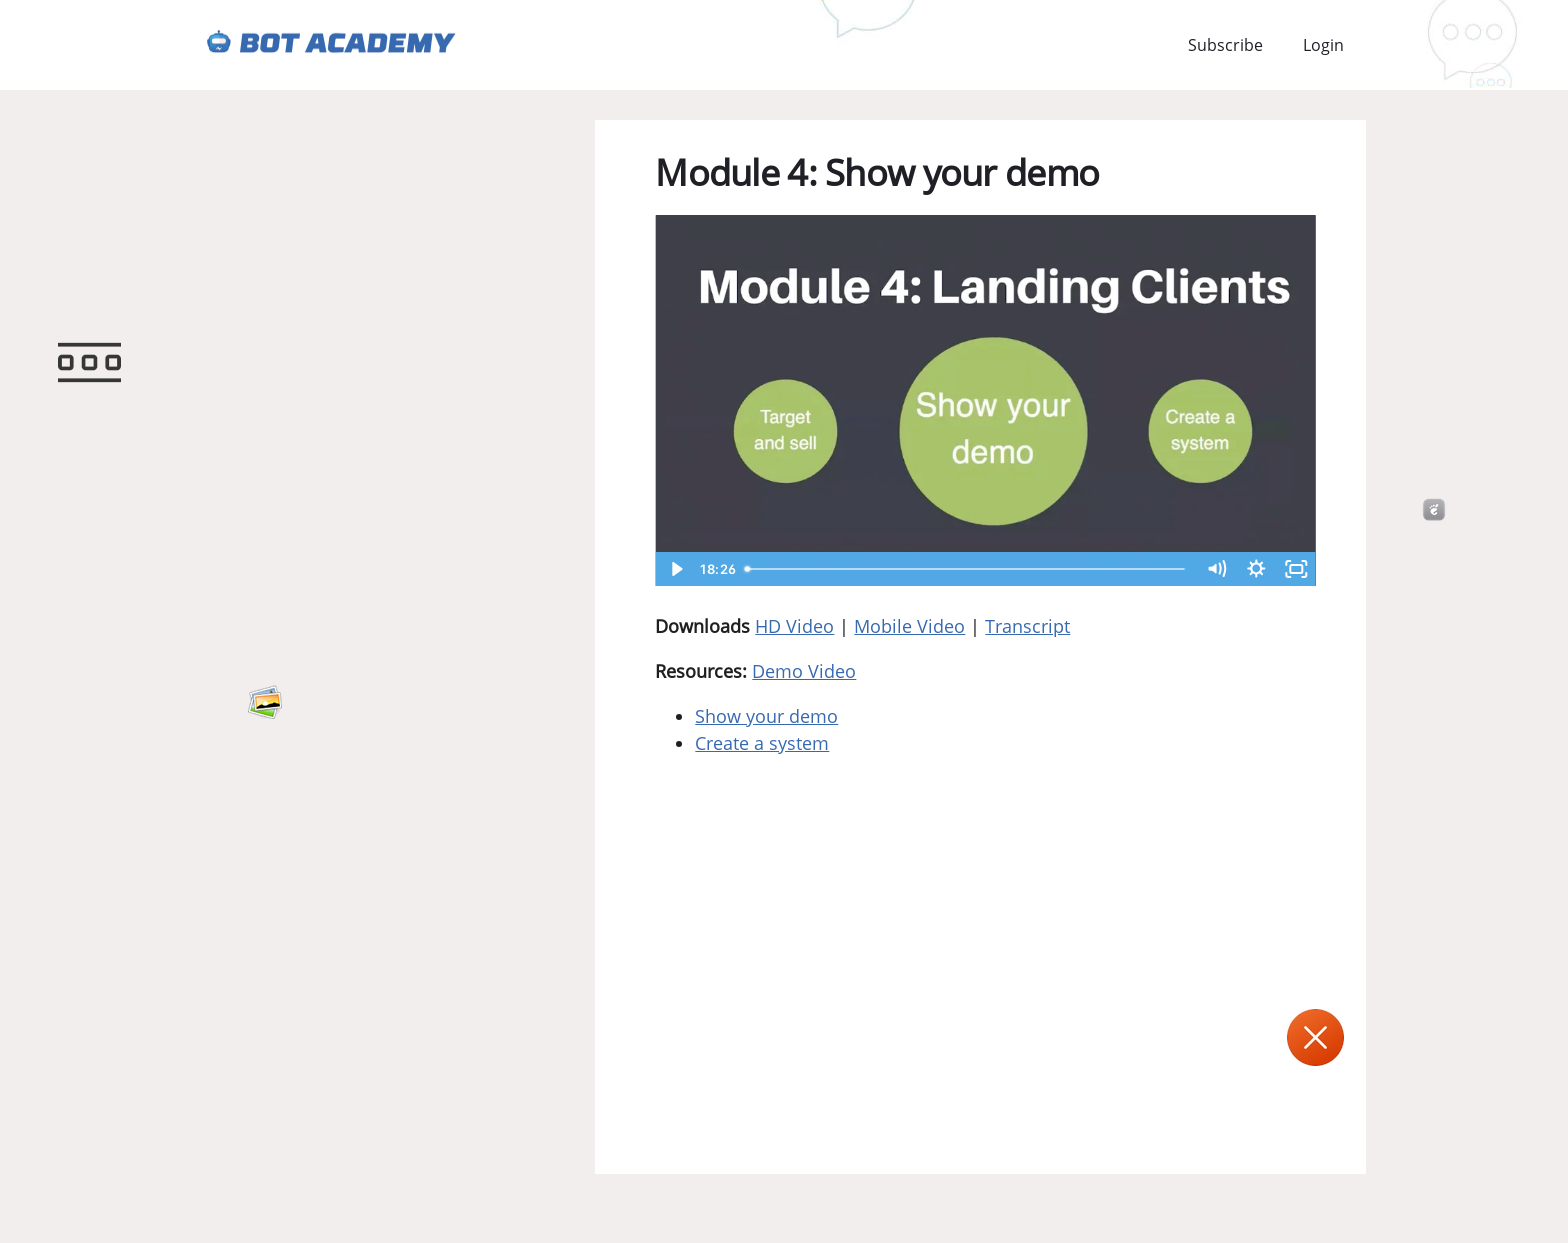  I want to click on indicates an error or failed action, so click(1315, 1037).